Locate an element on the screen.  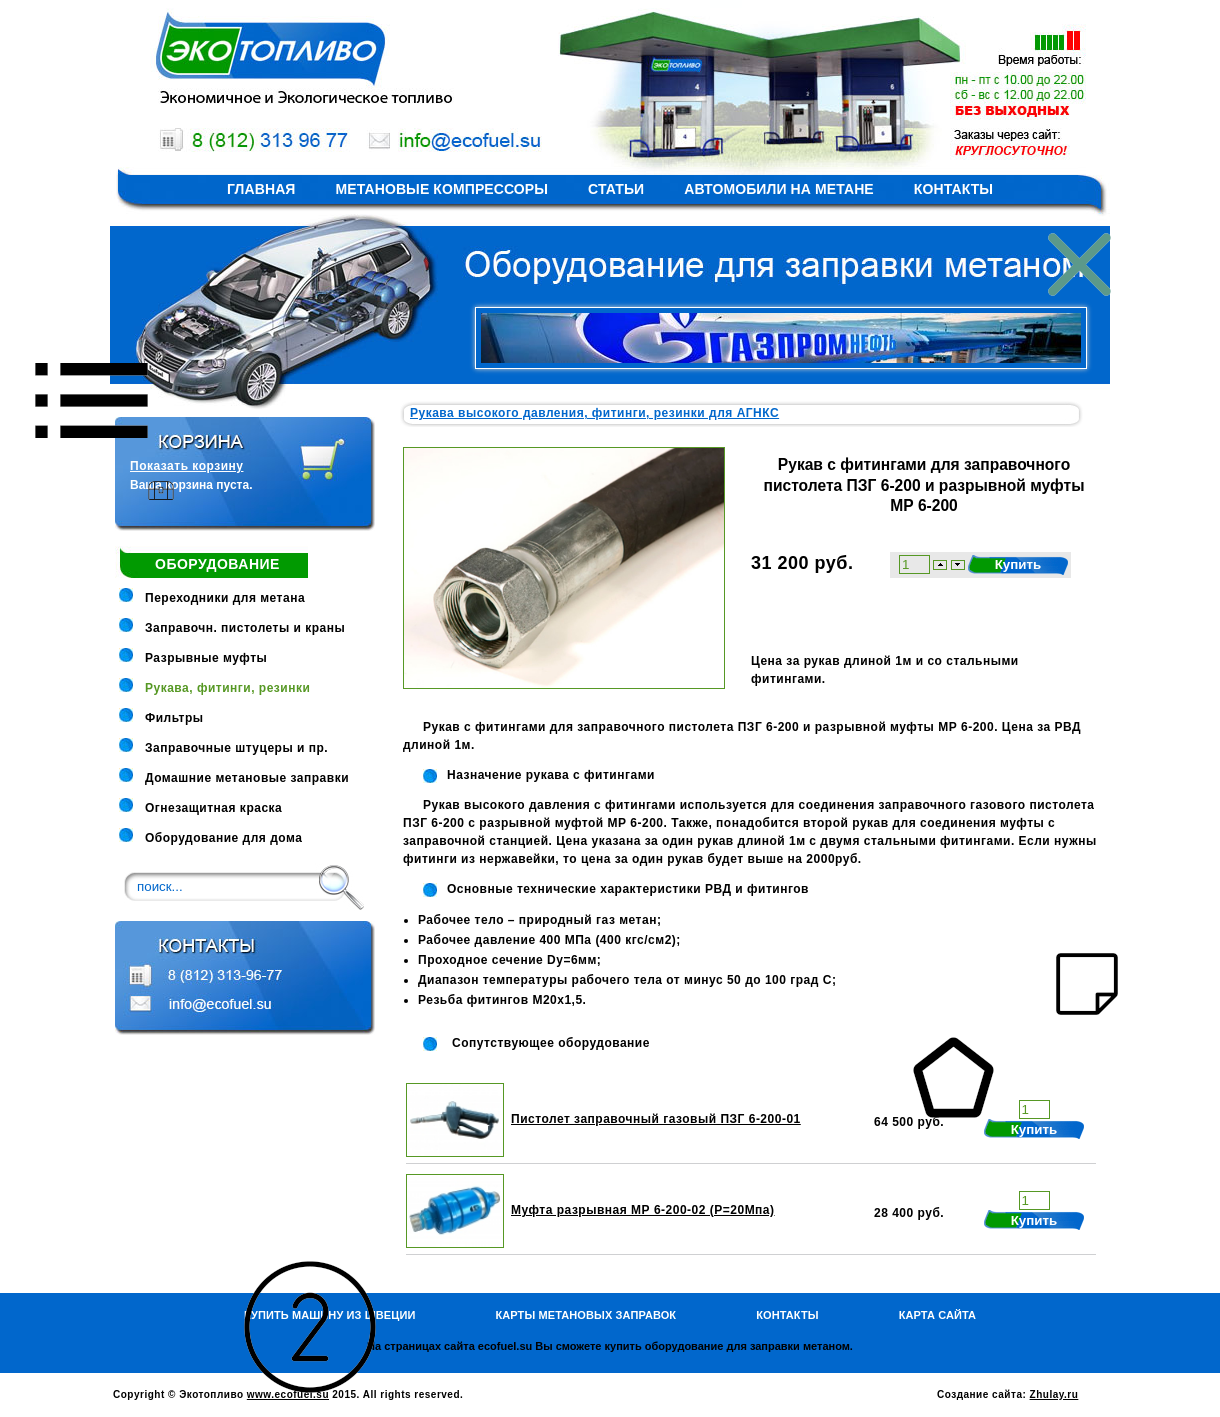
create a new note is located at coordinates (1087, 984).